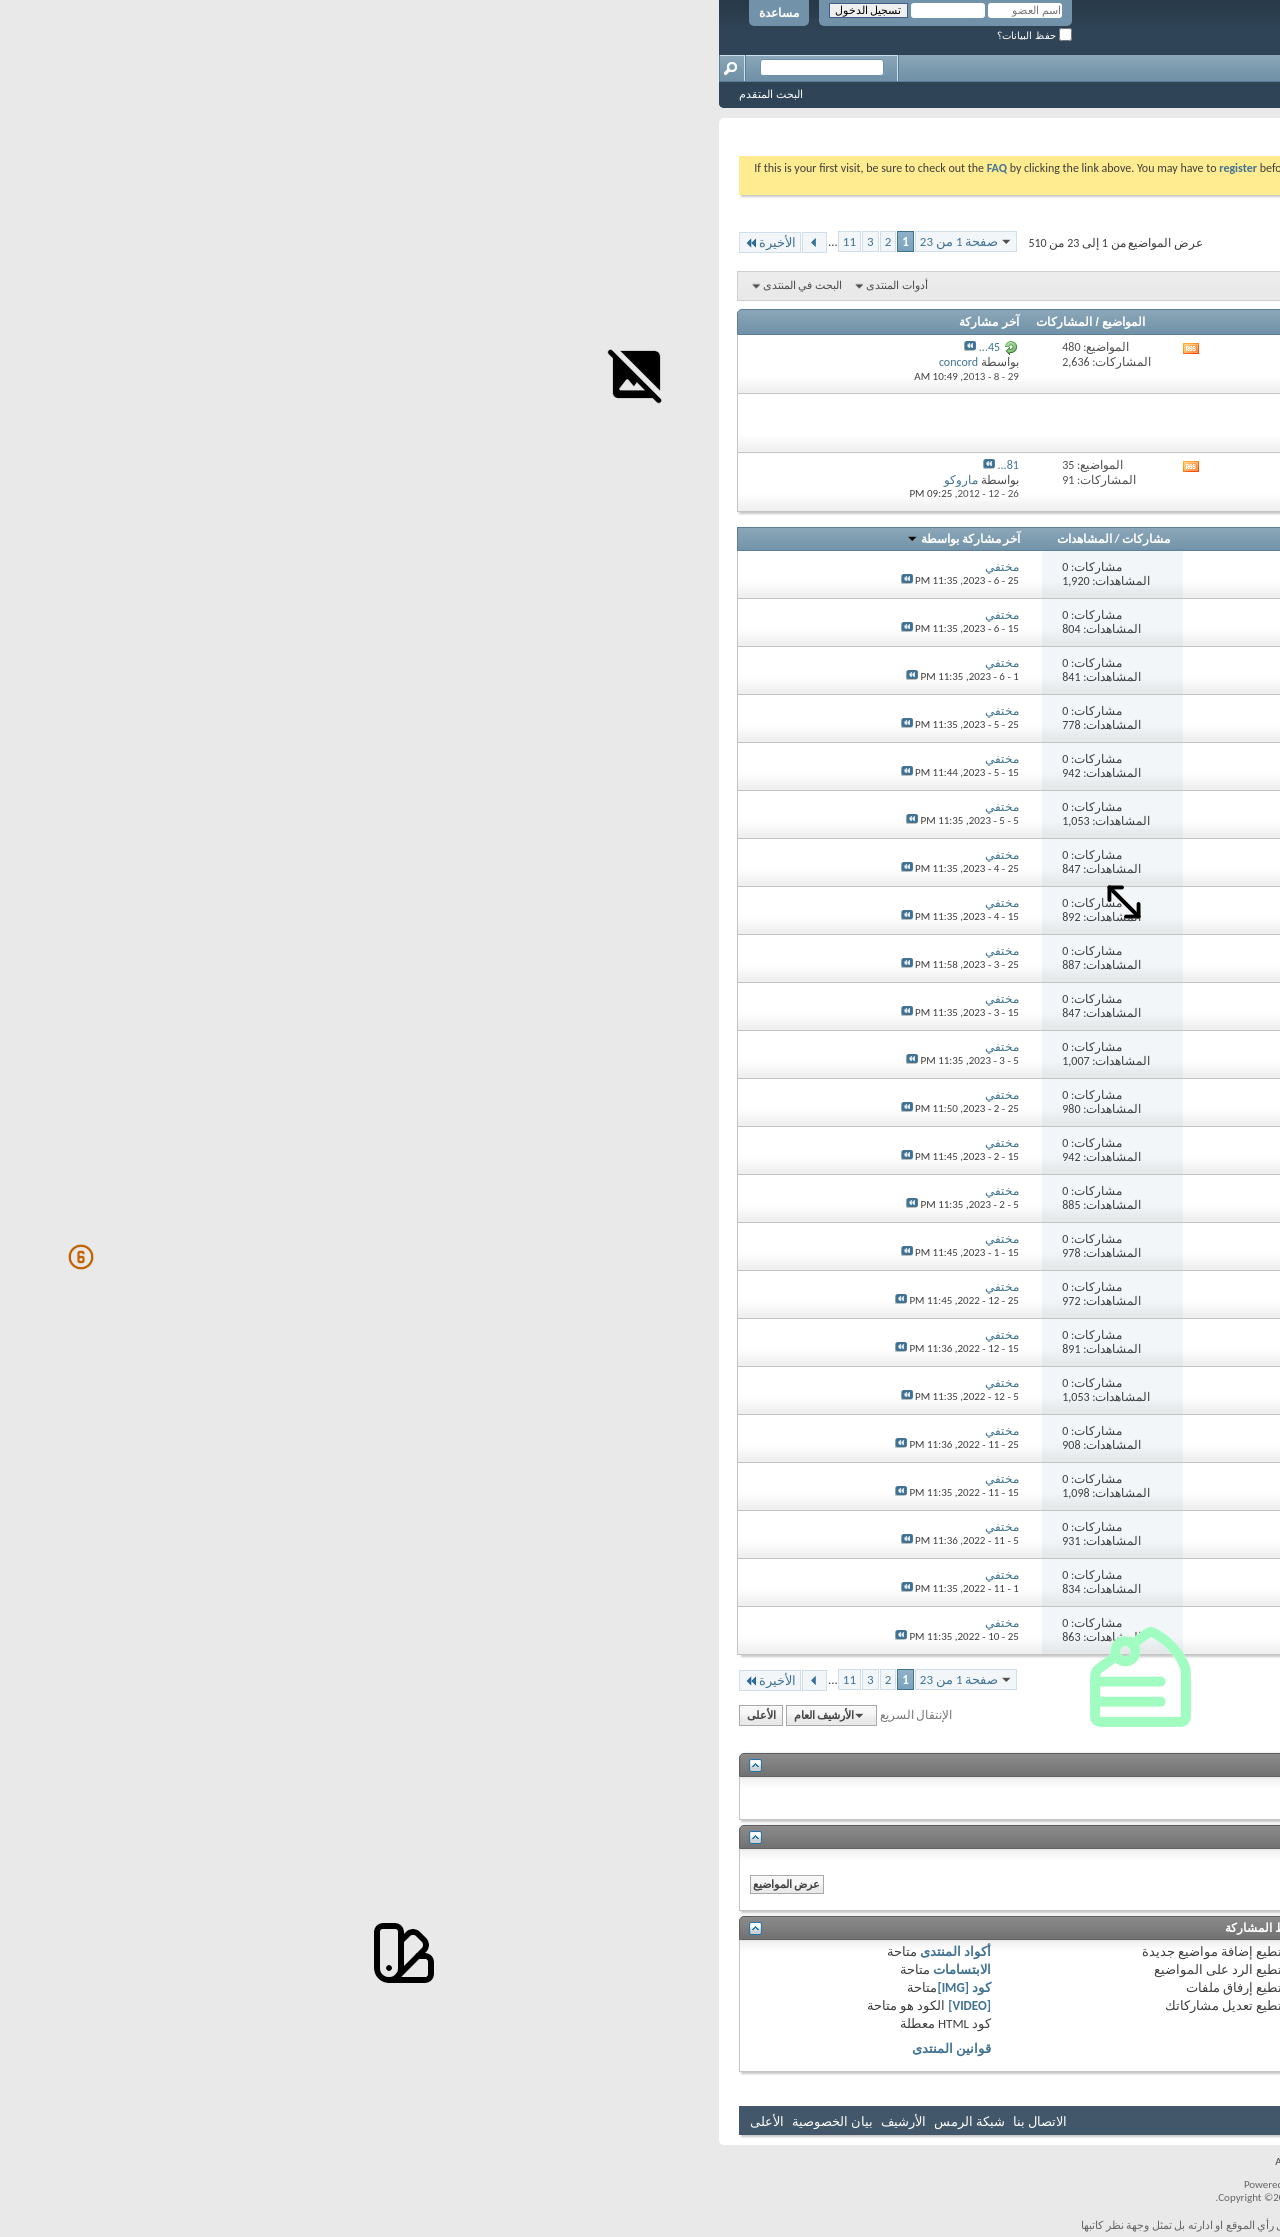 The image size is (1280, 2237). I want to click on resize element diagonally, so click(1124, 902).